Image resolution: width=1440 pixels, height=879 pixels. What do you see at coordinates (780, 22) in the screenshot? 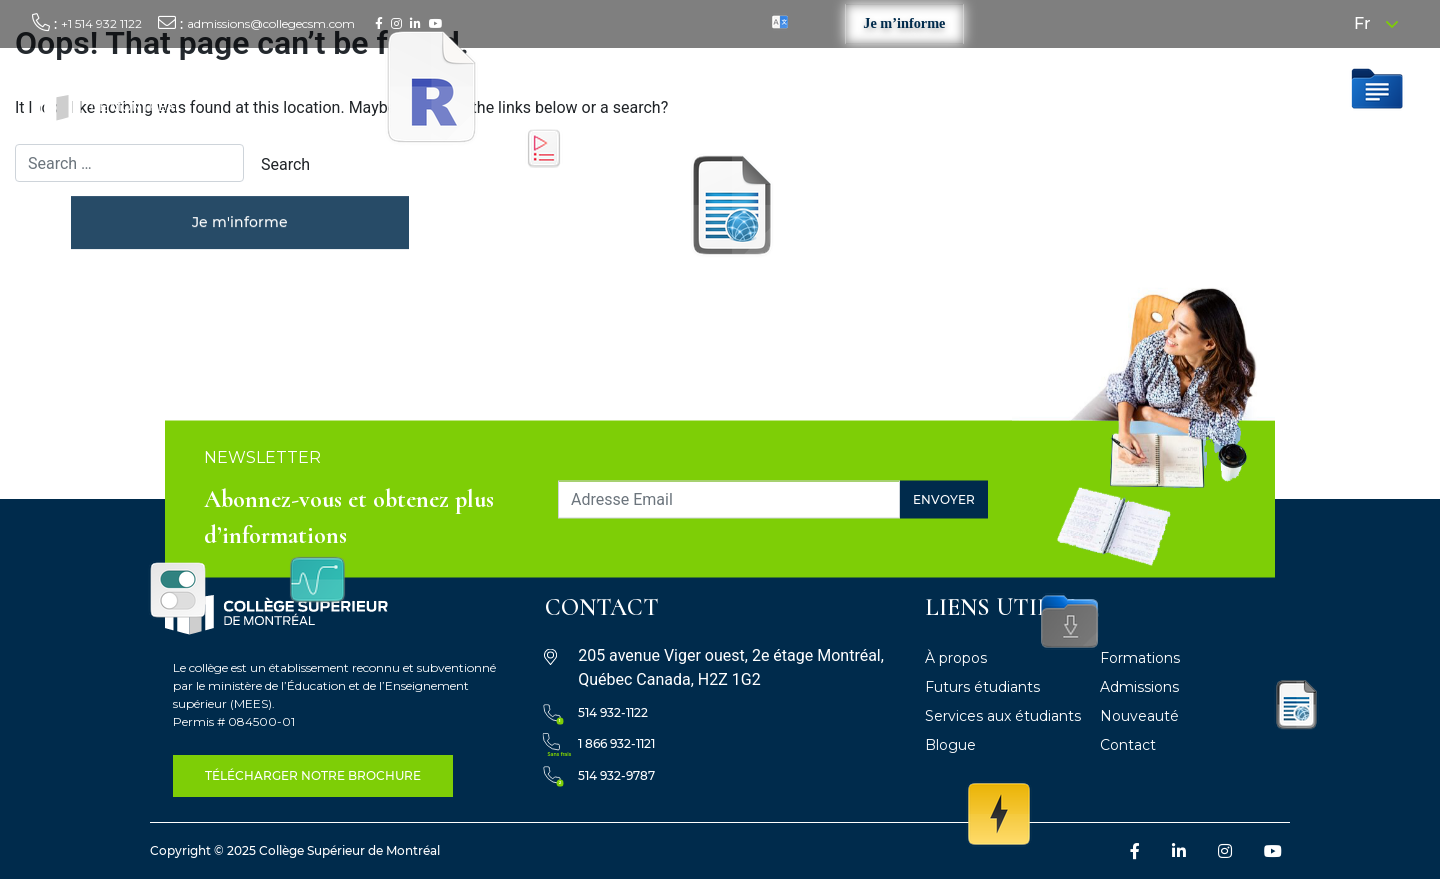
I see `access language and region settings` at bounding box center [780, 22].